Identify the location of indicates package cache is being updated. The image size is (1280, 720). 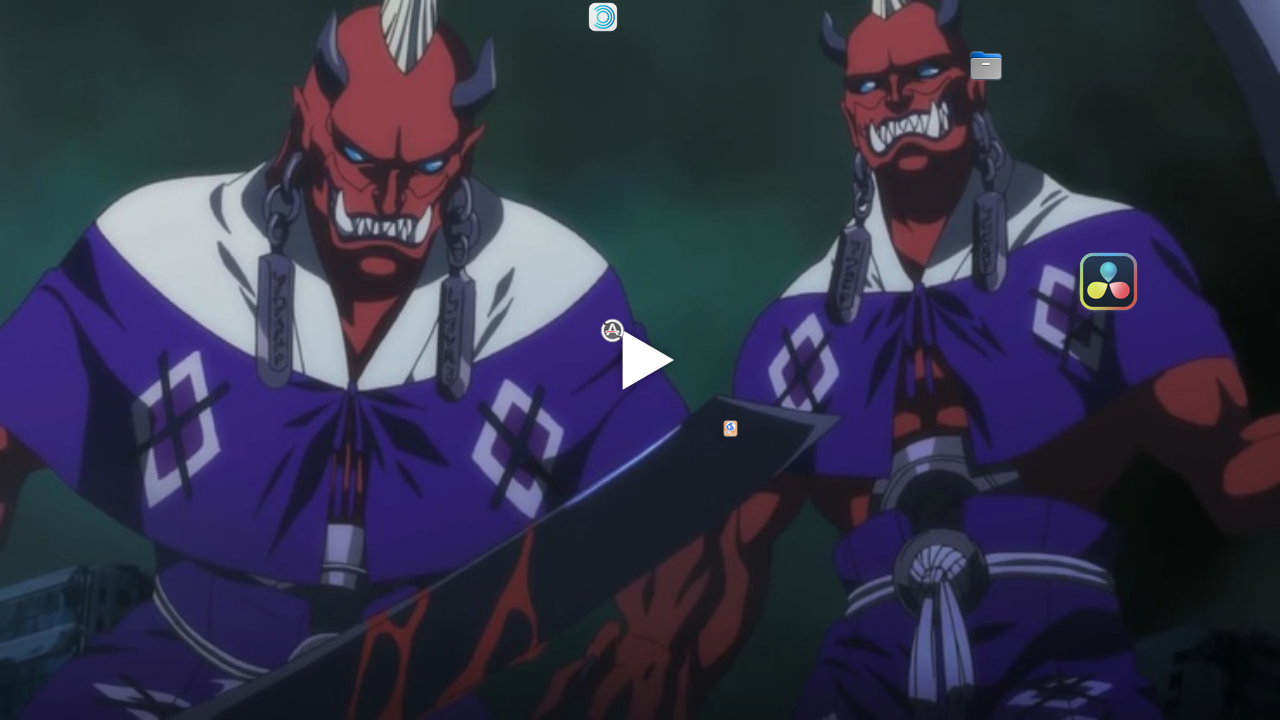
(730, 428).